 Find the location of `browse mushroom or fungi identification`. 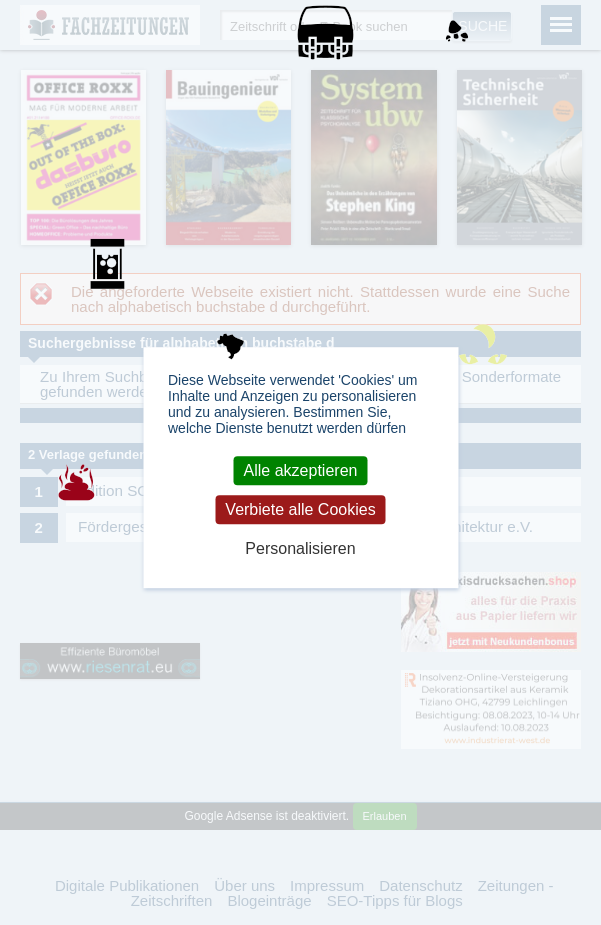

browse mushroom or fungi identification is located at coordinates (457, 31).